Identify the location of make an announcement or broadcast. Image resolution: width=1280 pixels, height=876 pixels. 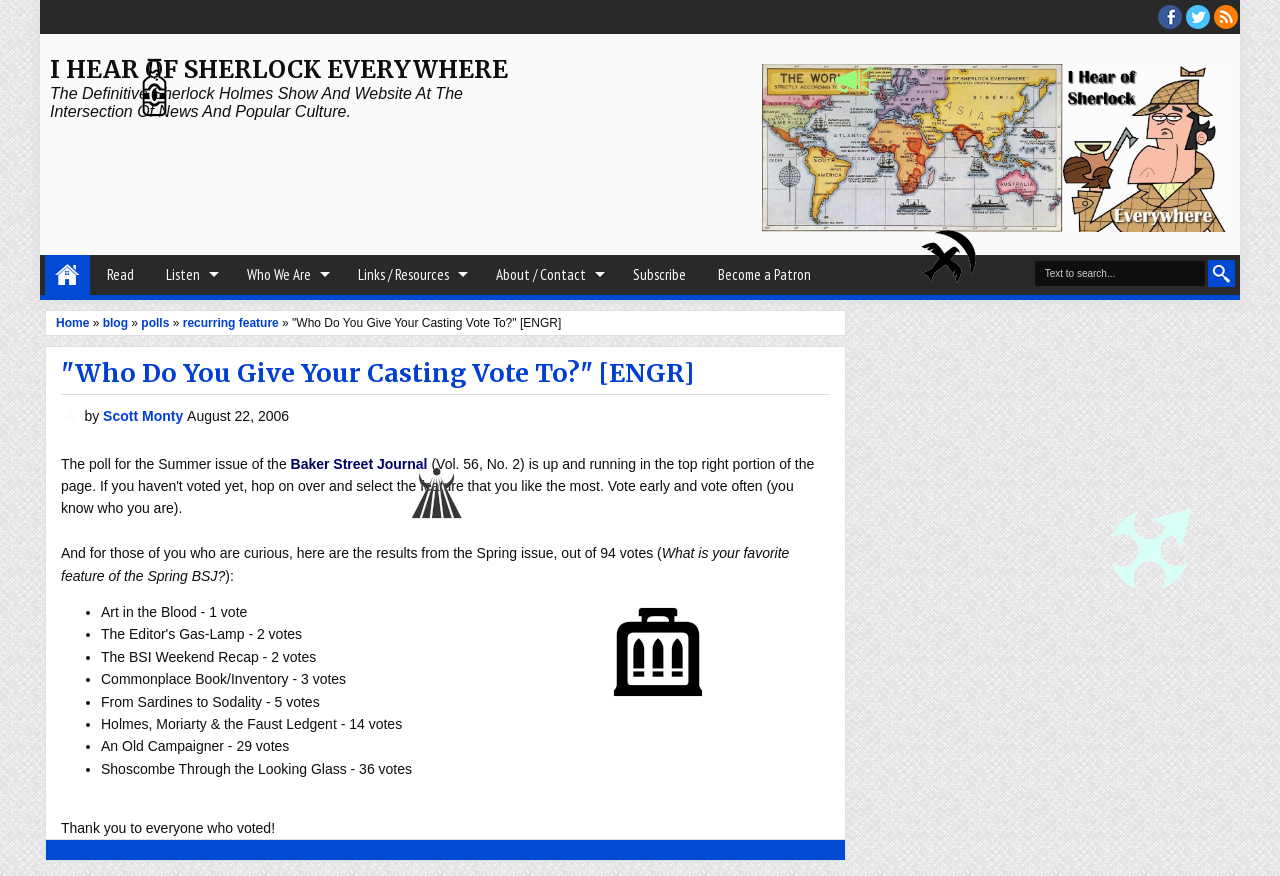
(854, 80).